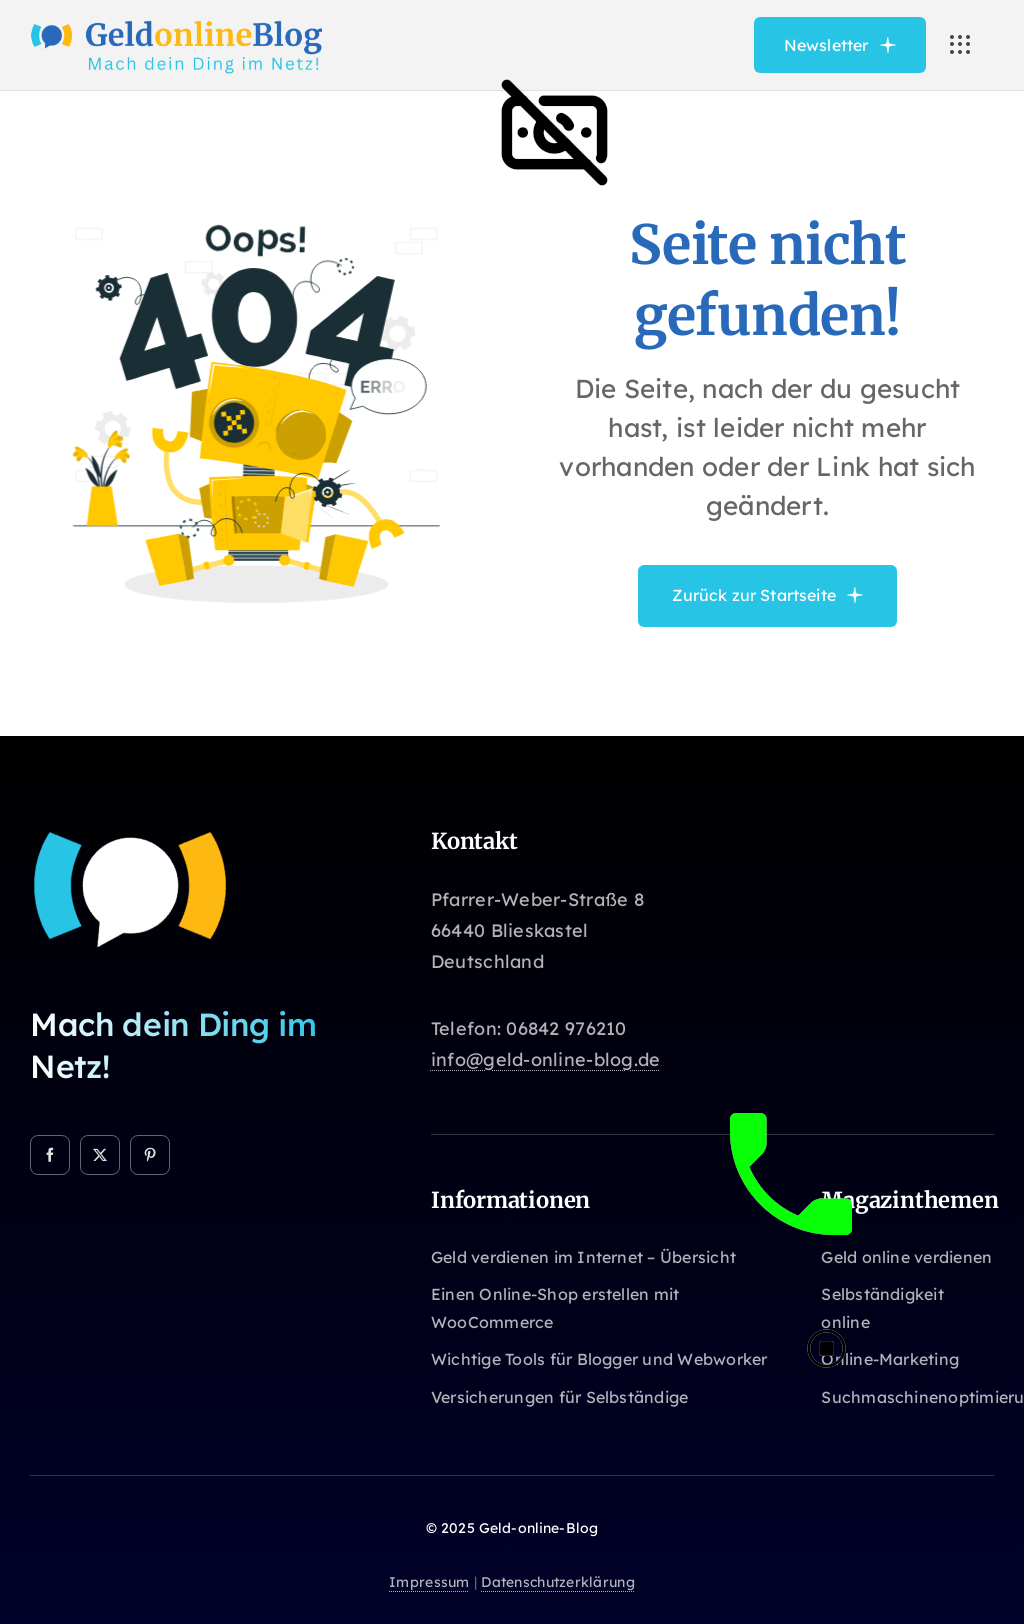 Image resolution: width=1024 pixels, height=1624 pixels. What do you see at coordinates (554, 132) in the screenshot?
I see `payment method unavailable` at bounding box center [554, 132].